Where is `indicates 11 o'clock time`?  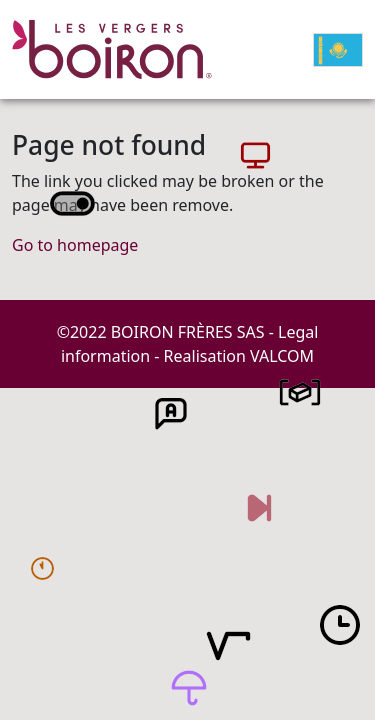
indicates 11 o'clock time is located at coordinates (42, 568).